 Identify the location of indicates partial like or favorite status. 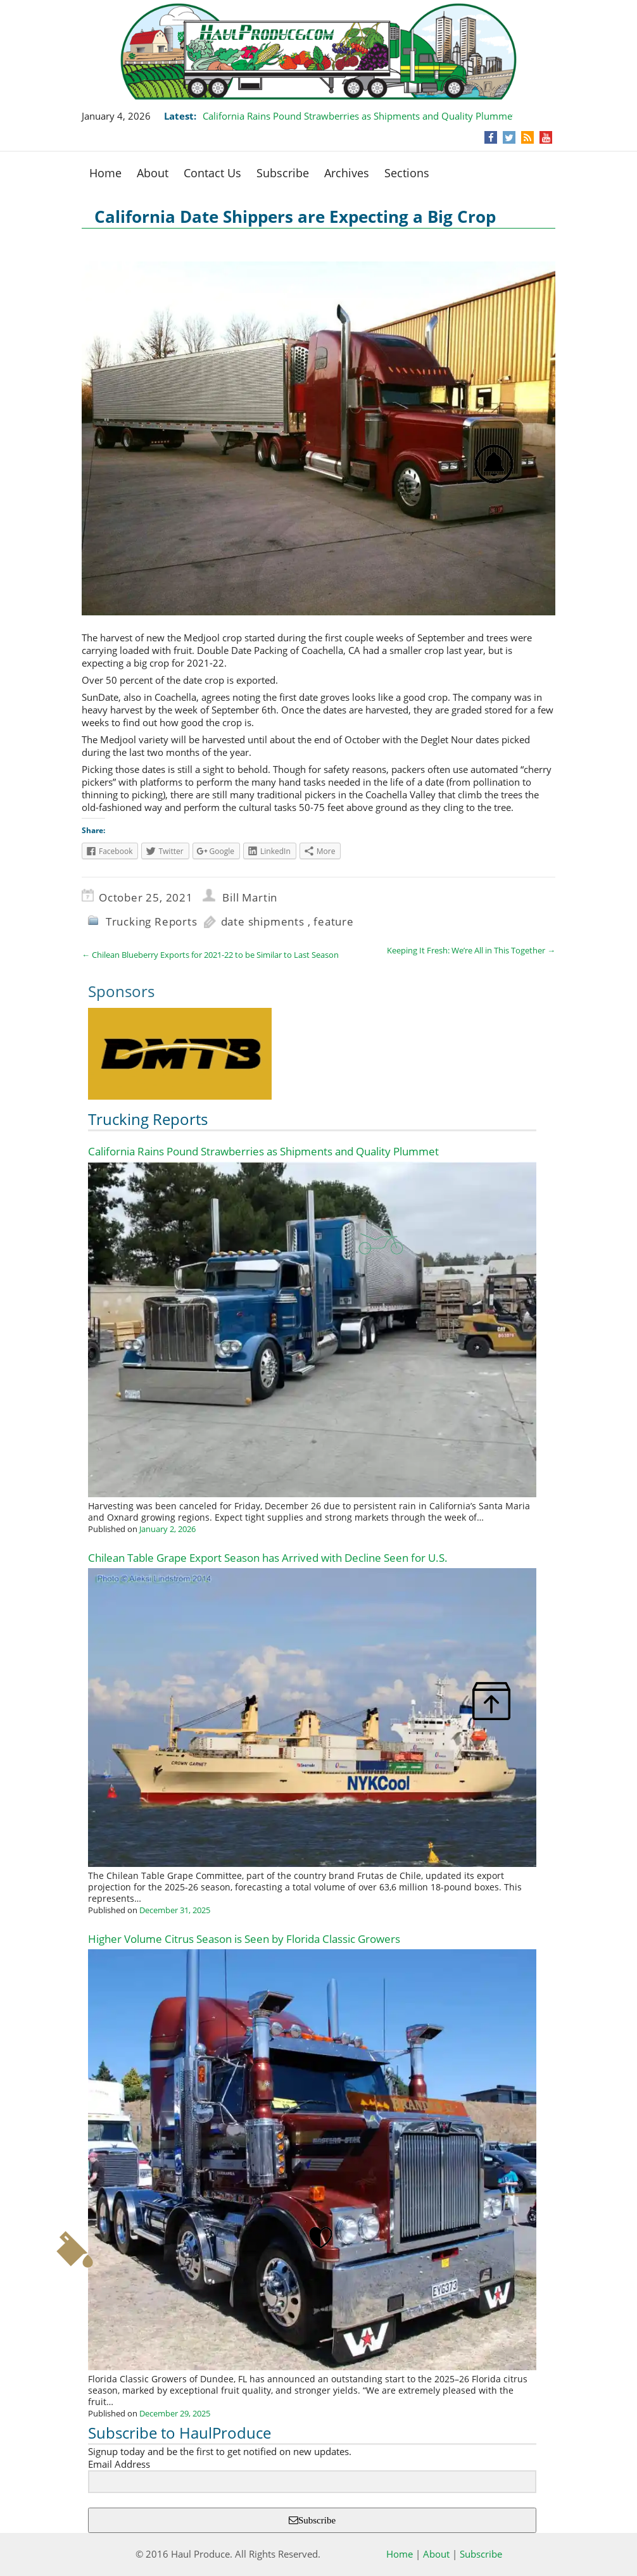
(320, 2237).